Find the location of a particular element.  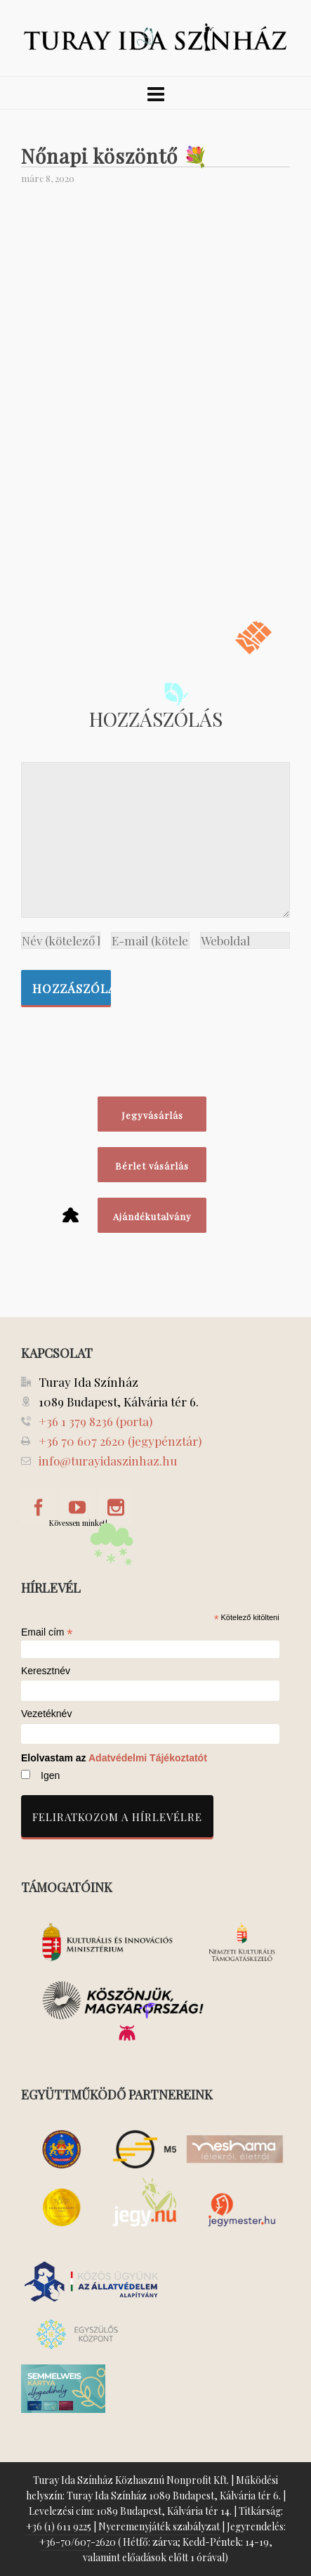

indicates insect or bug-type creature in game is located at coordinates (159, 2195).